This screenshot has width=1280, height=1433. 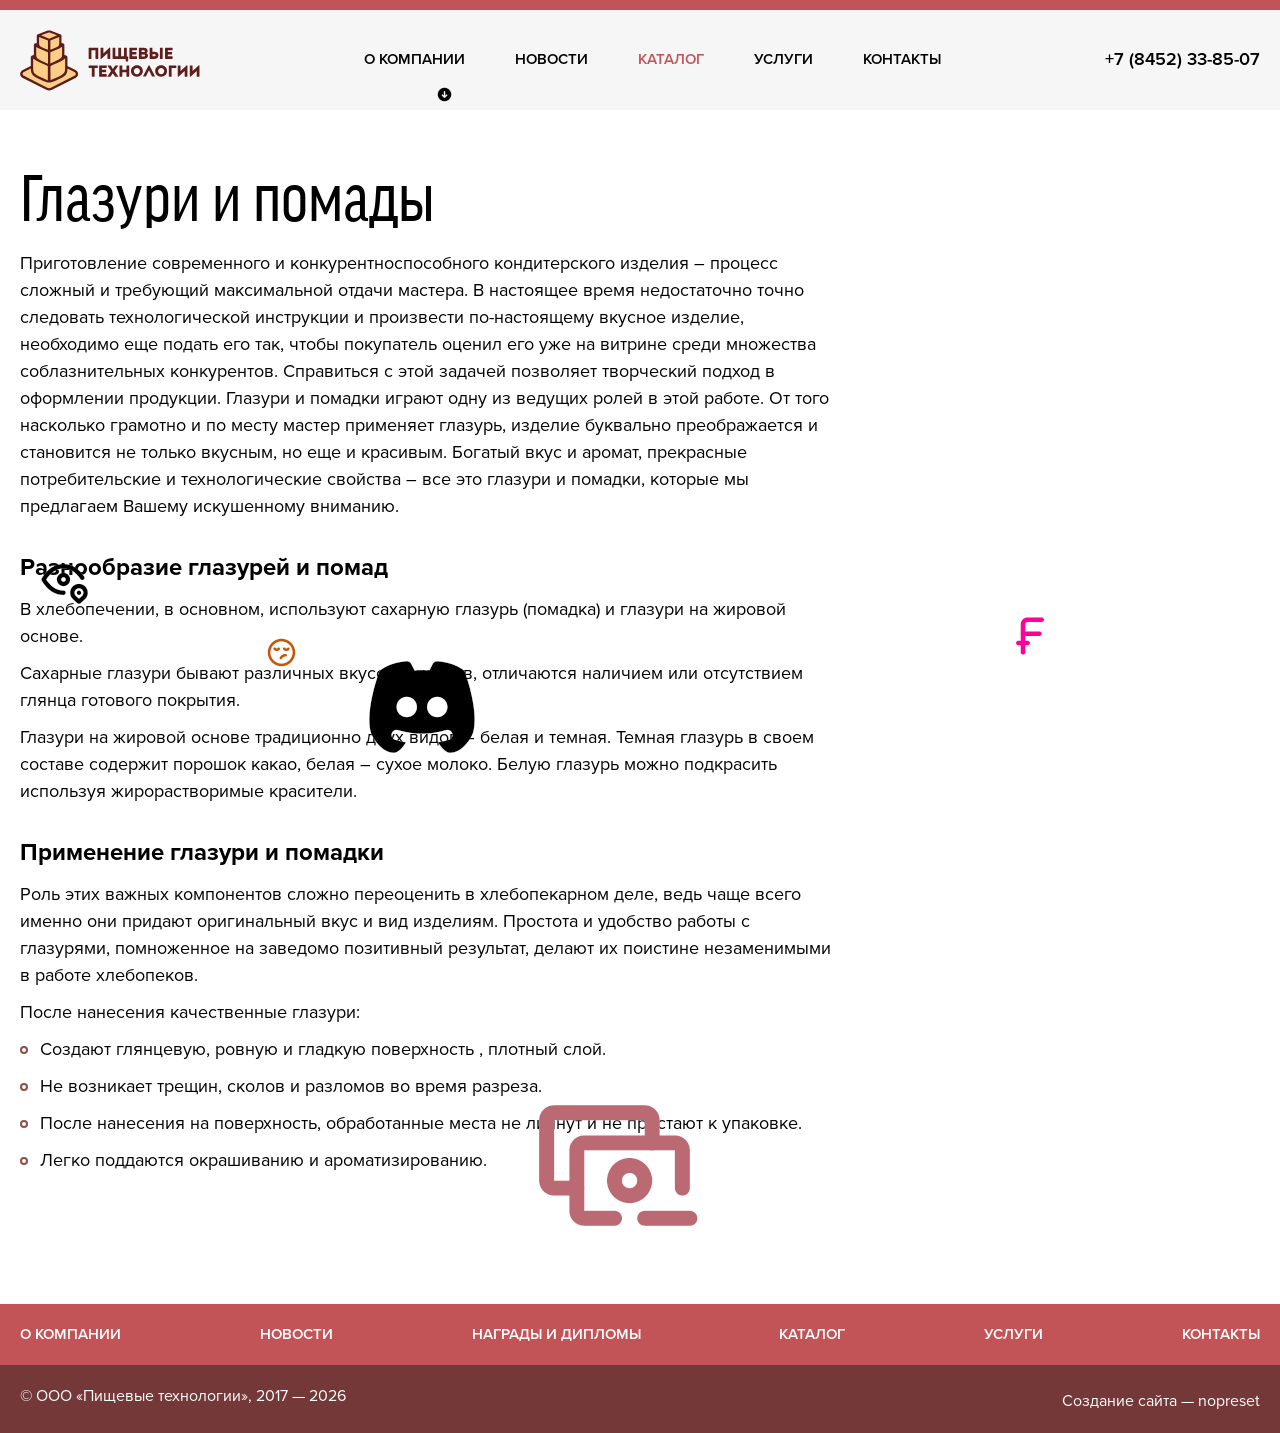 I want to click on pin a view or save current display, so click(x=63, y=579).